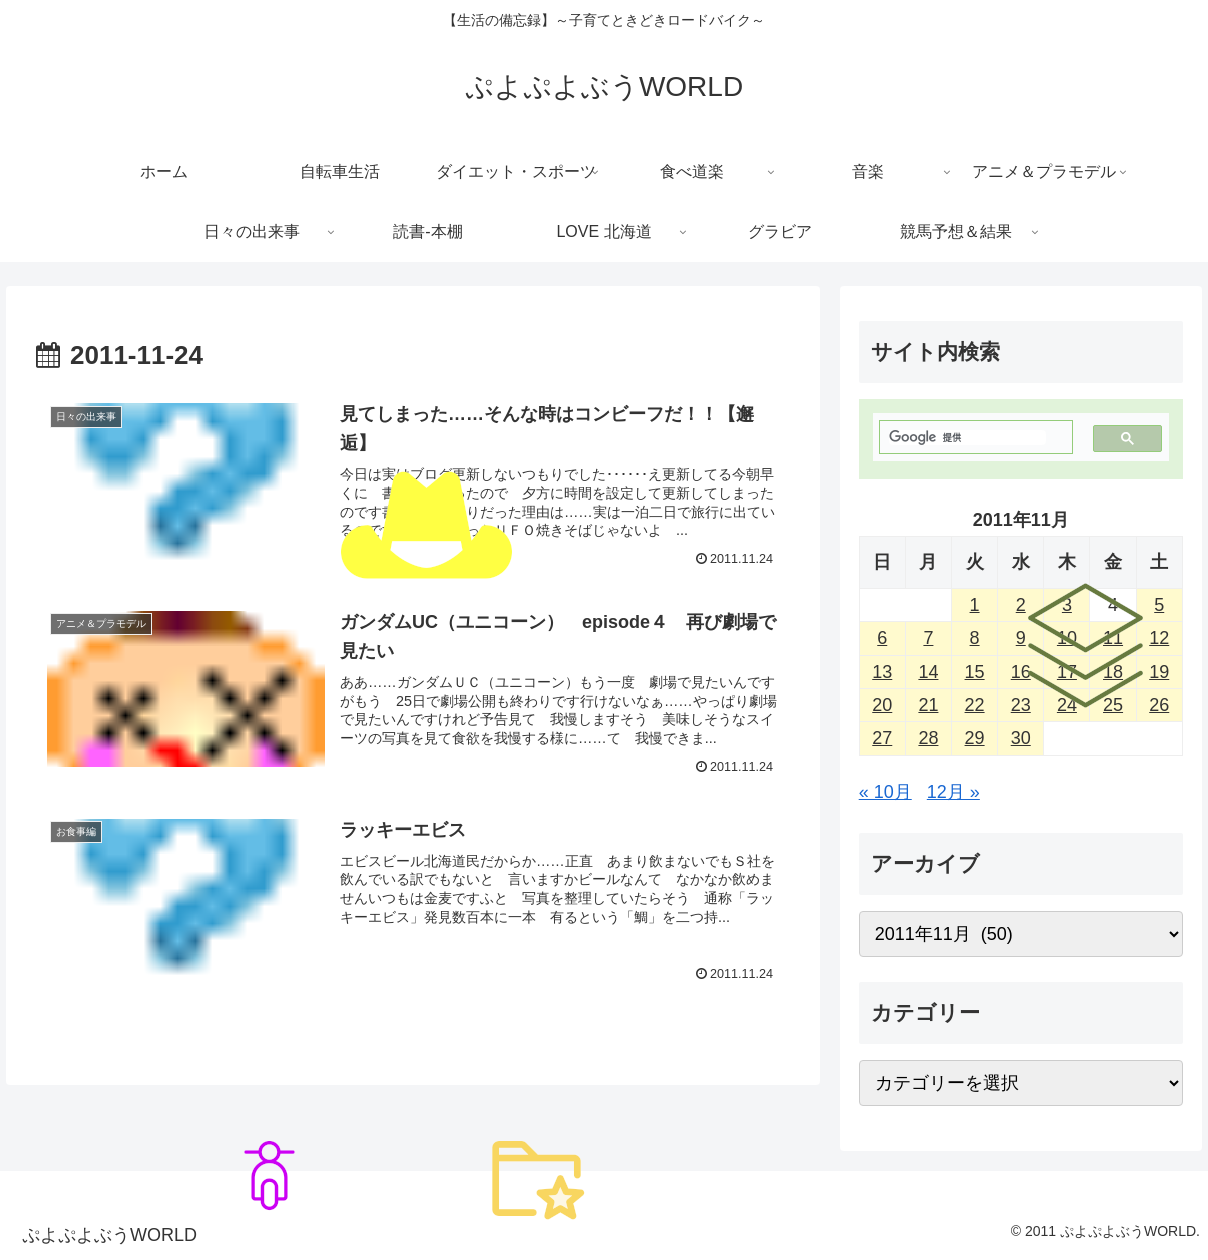 This screenshot has width=1208, height=1260. Describe the element at coordinates (269, 1175) in the screenshot. I see `select moped or scooter as transportation mode` at that location.